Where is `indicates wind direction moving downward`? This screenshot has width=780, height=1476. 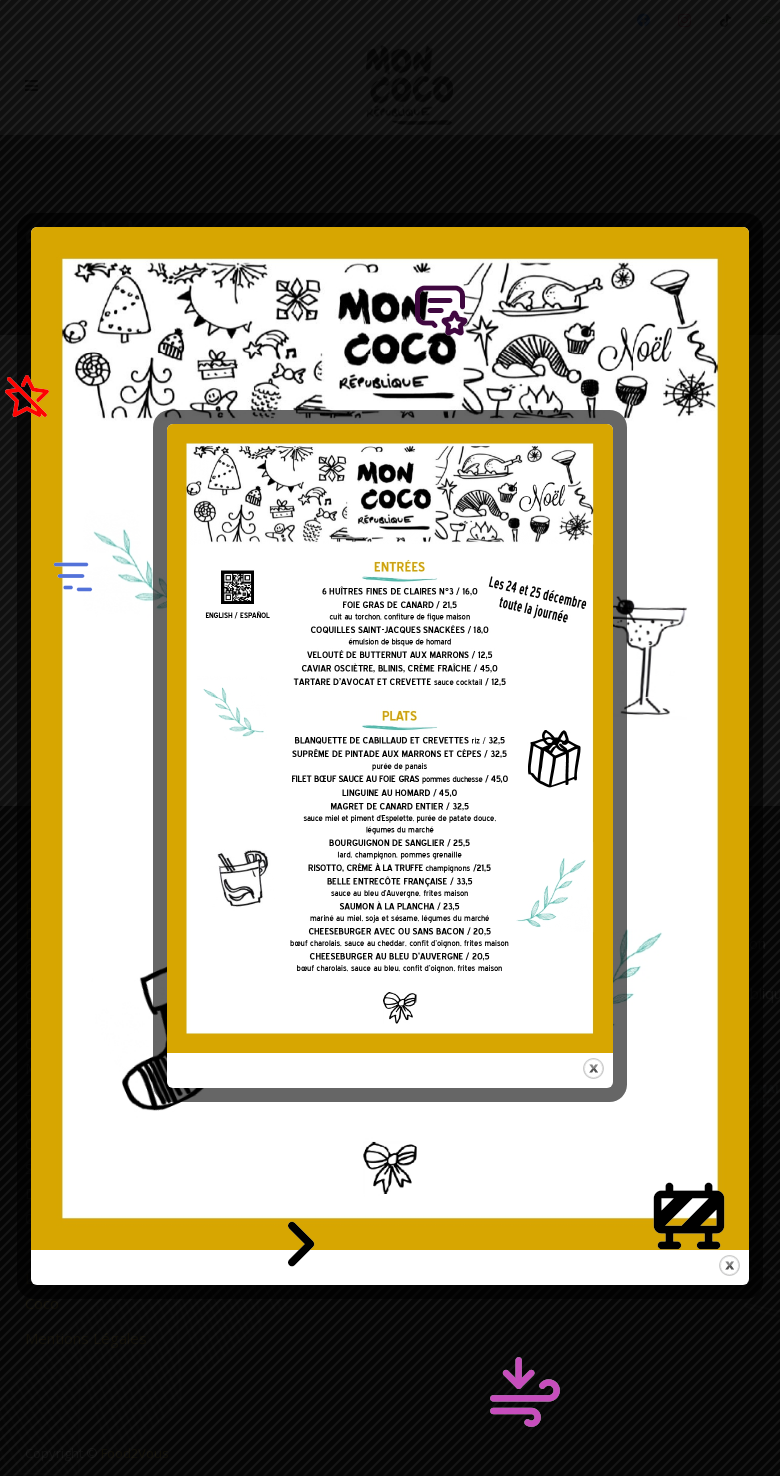 indicates wind direction moving downward is located at coordinates (525, 1392).